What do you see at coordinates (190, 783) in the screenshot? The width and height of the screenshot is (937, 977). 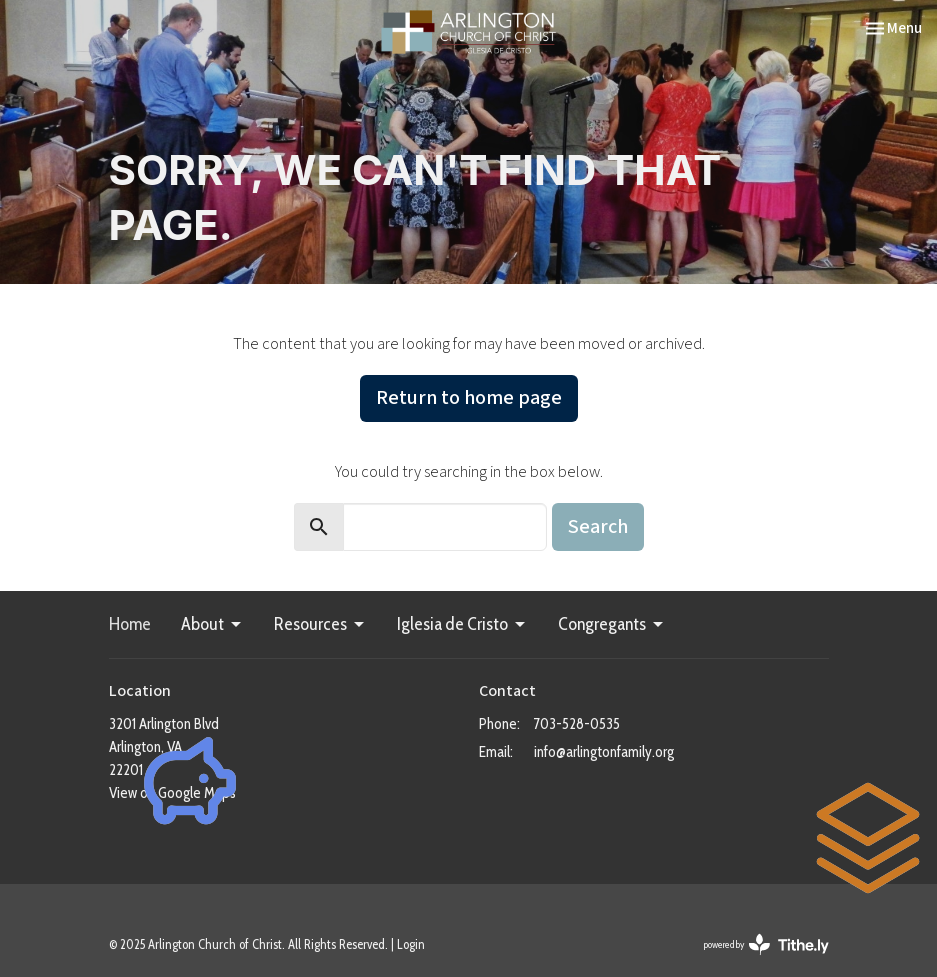 I see `access savings or piggy bank feature` at bounding box center [190, 783].